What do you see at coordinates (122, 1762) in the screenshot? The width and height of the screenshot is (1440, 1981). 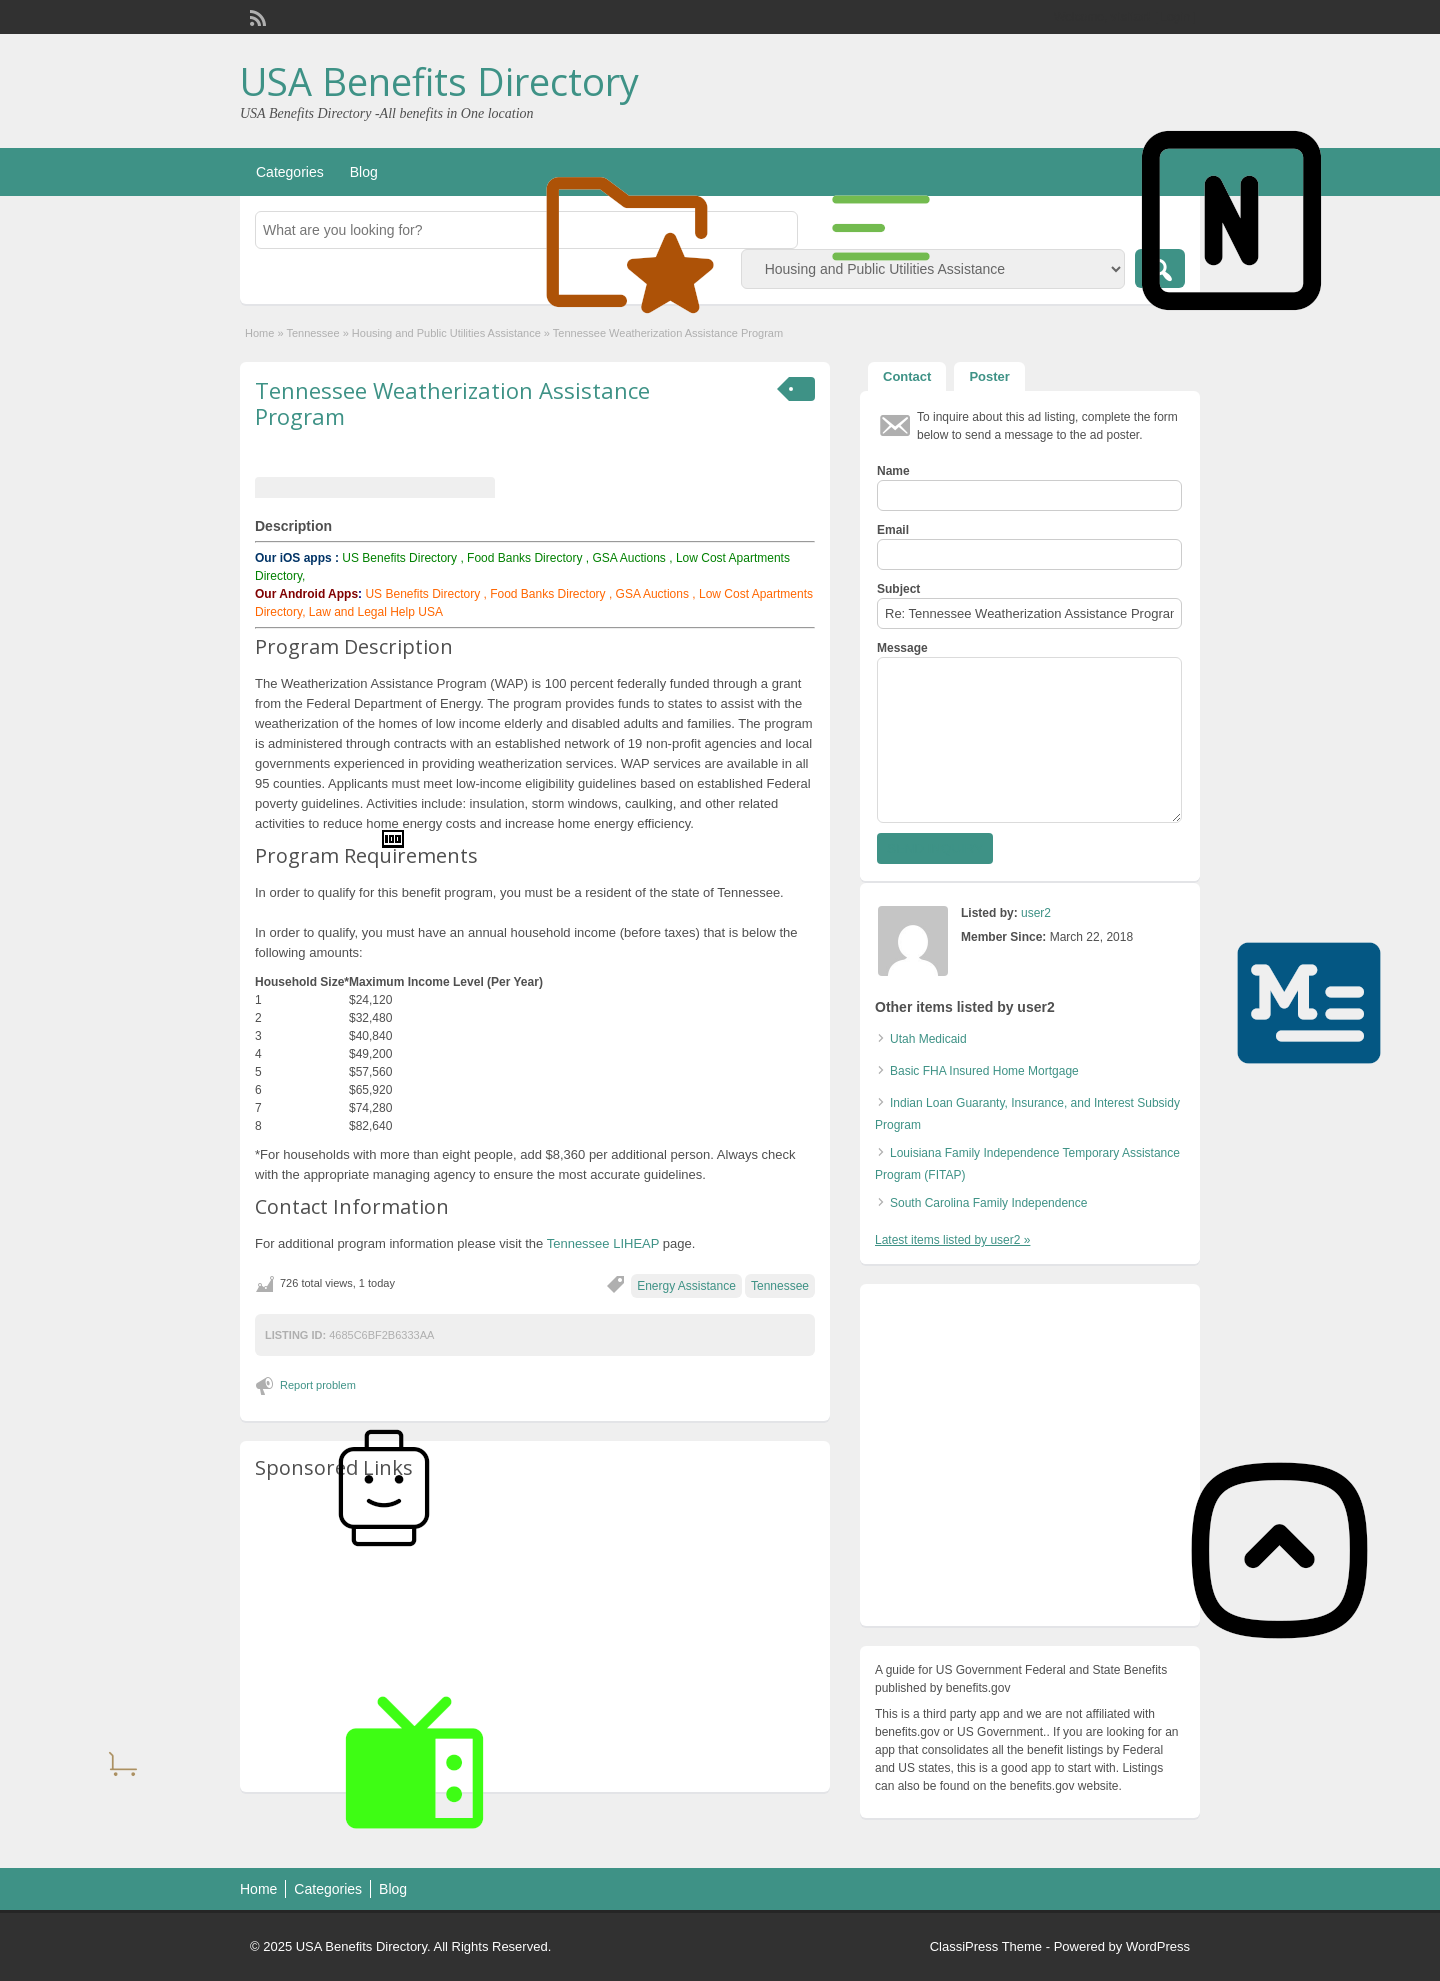 I see `view shopping cart` at bounding box center [122, 1762].